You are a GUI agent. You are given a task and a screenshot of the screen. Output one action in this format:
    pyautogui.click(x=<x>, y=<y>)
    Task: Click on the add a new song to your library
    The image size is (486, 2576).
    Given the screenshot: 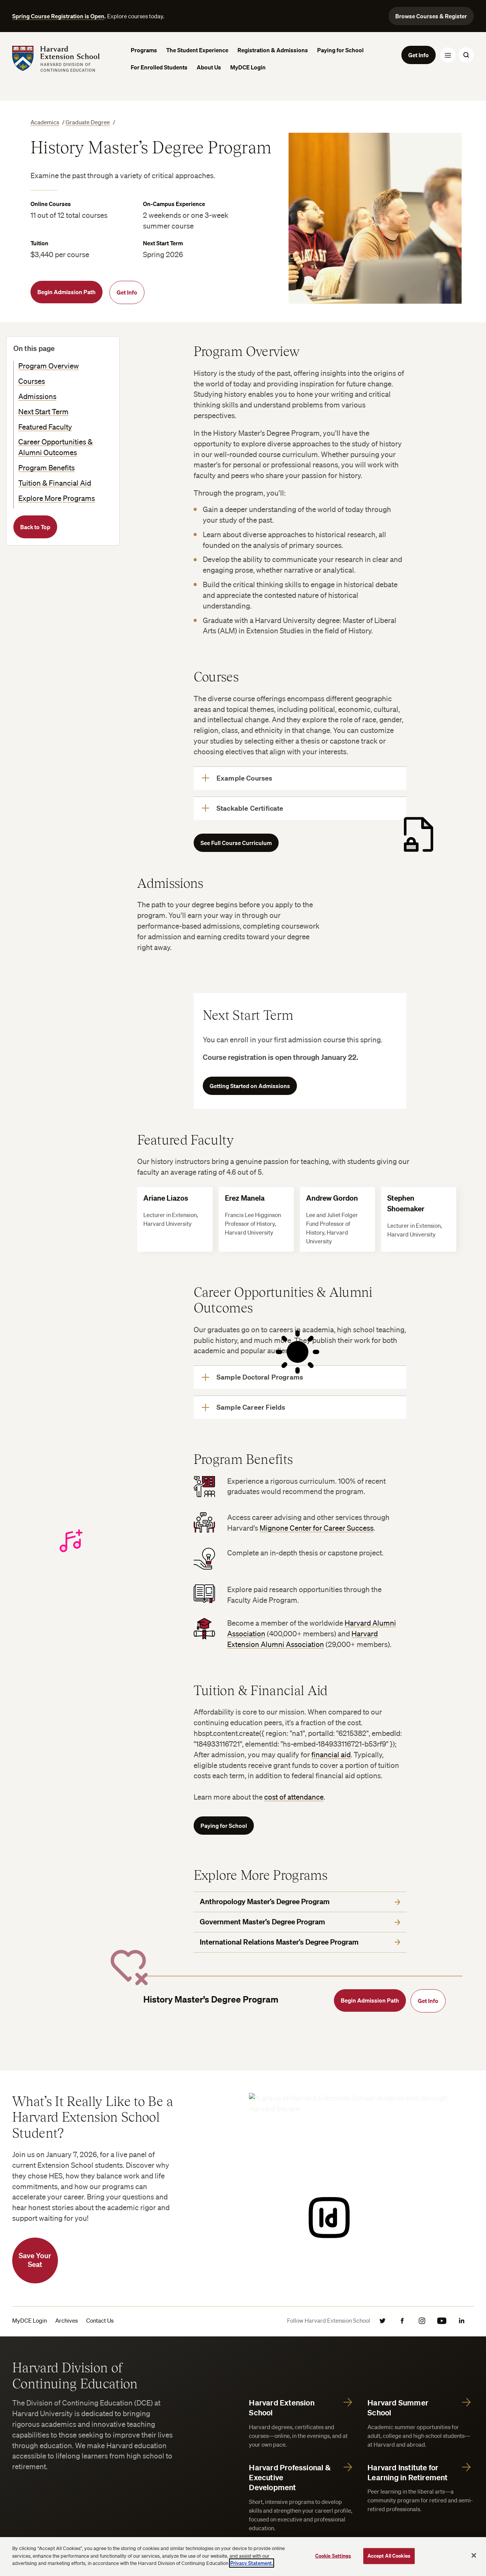 What is the action you would take?
    pyautogui.click(x=71, y=1541)
    